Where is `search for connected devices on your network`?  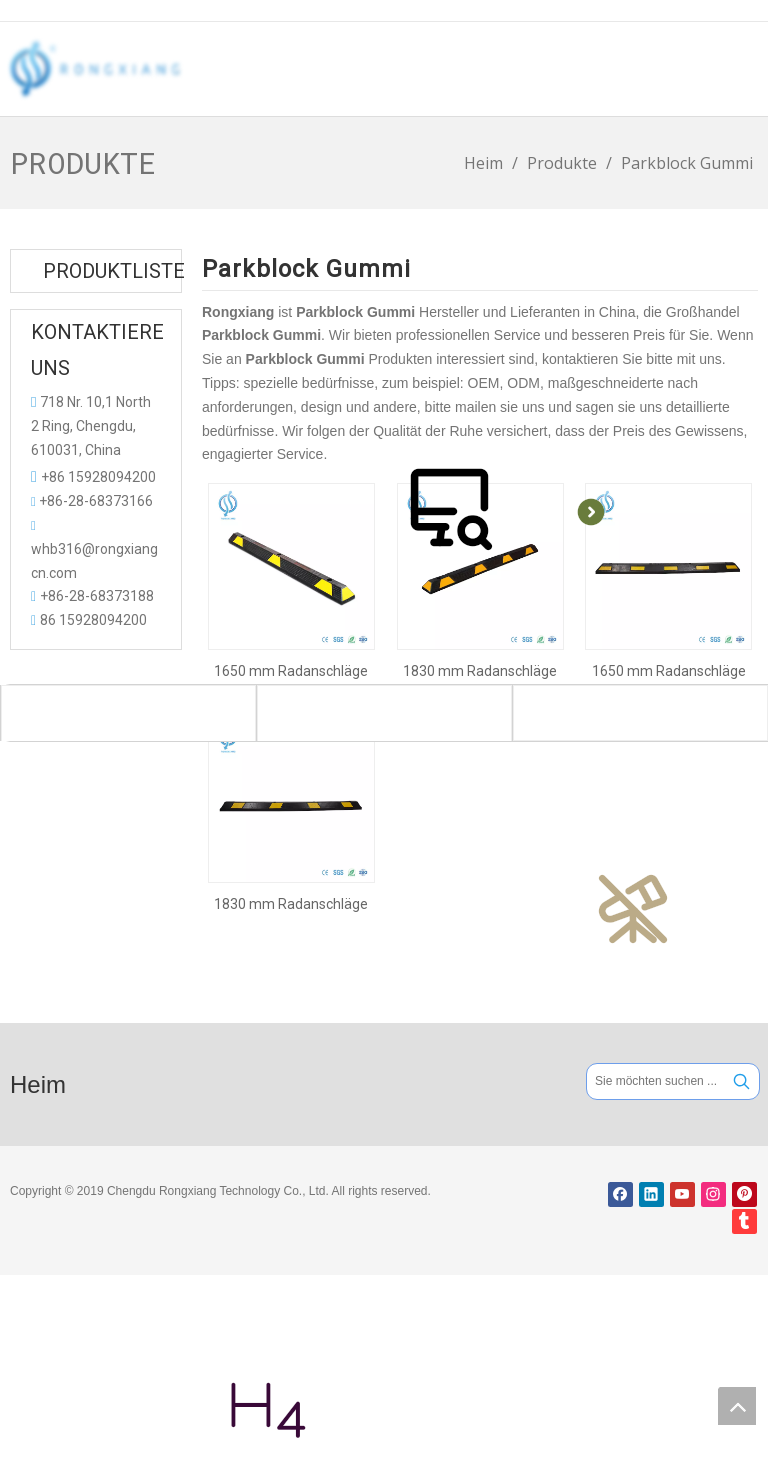 search for connected devices on your network is located at coordinates (449, 507).